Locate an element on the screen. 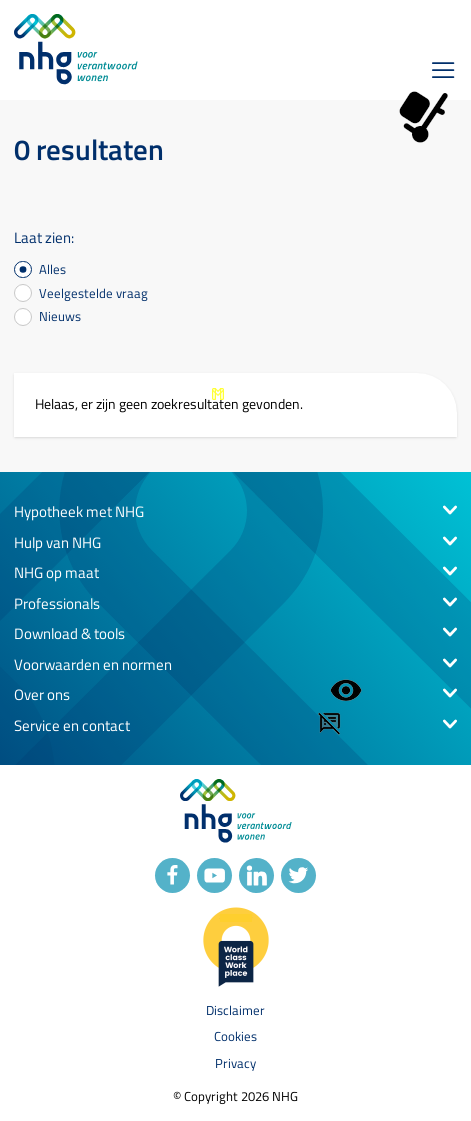 This screenshot has height=1121, width=471. toggle visibility of an item or element is located at coordinates (346, 691).